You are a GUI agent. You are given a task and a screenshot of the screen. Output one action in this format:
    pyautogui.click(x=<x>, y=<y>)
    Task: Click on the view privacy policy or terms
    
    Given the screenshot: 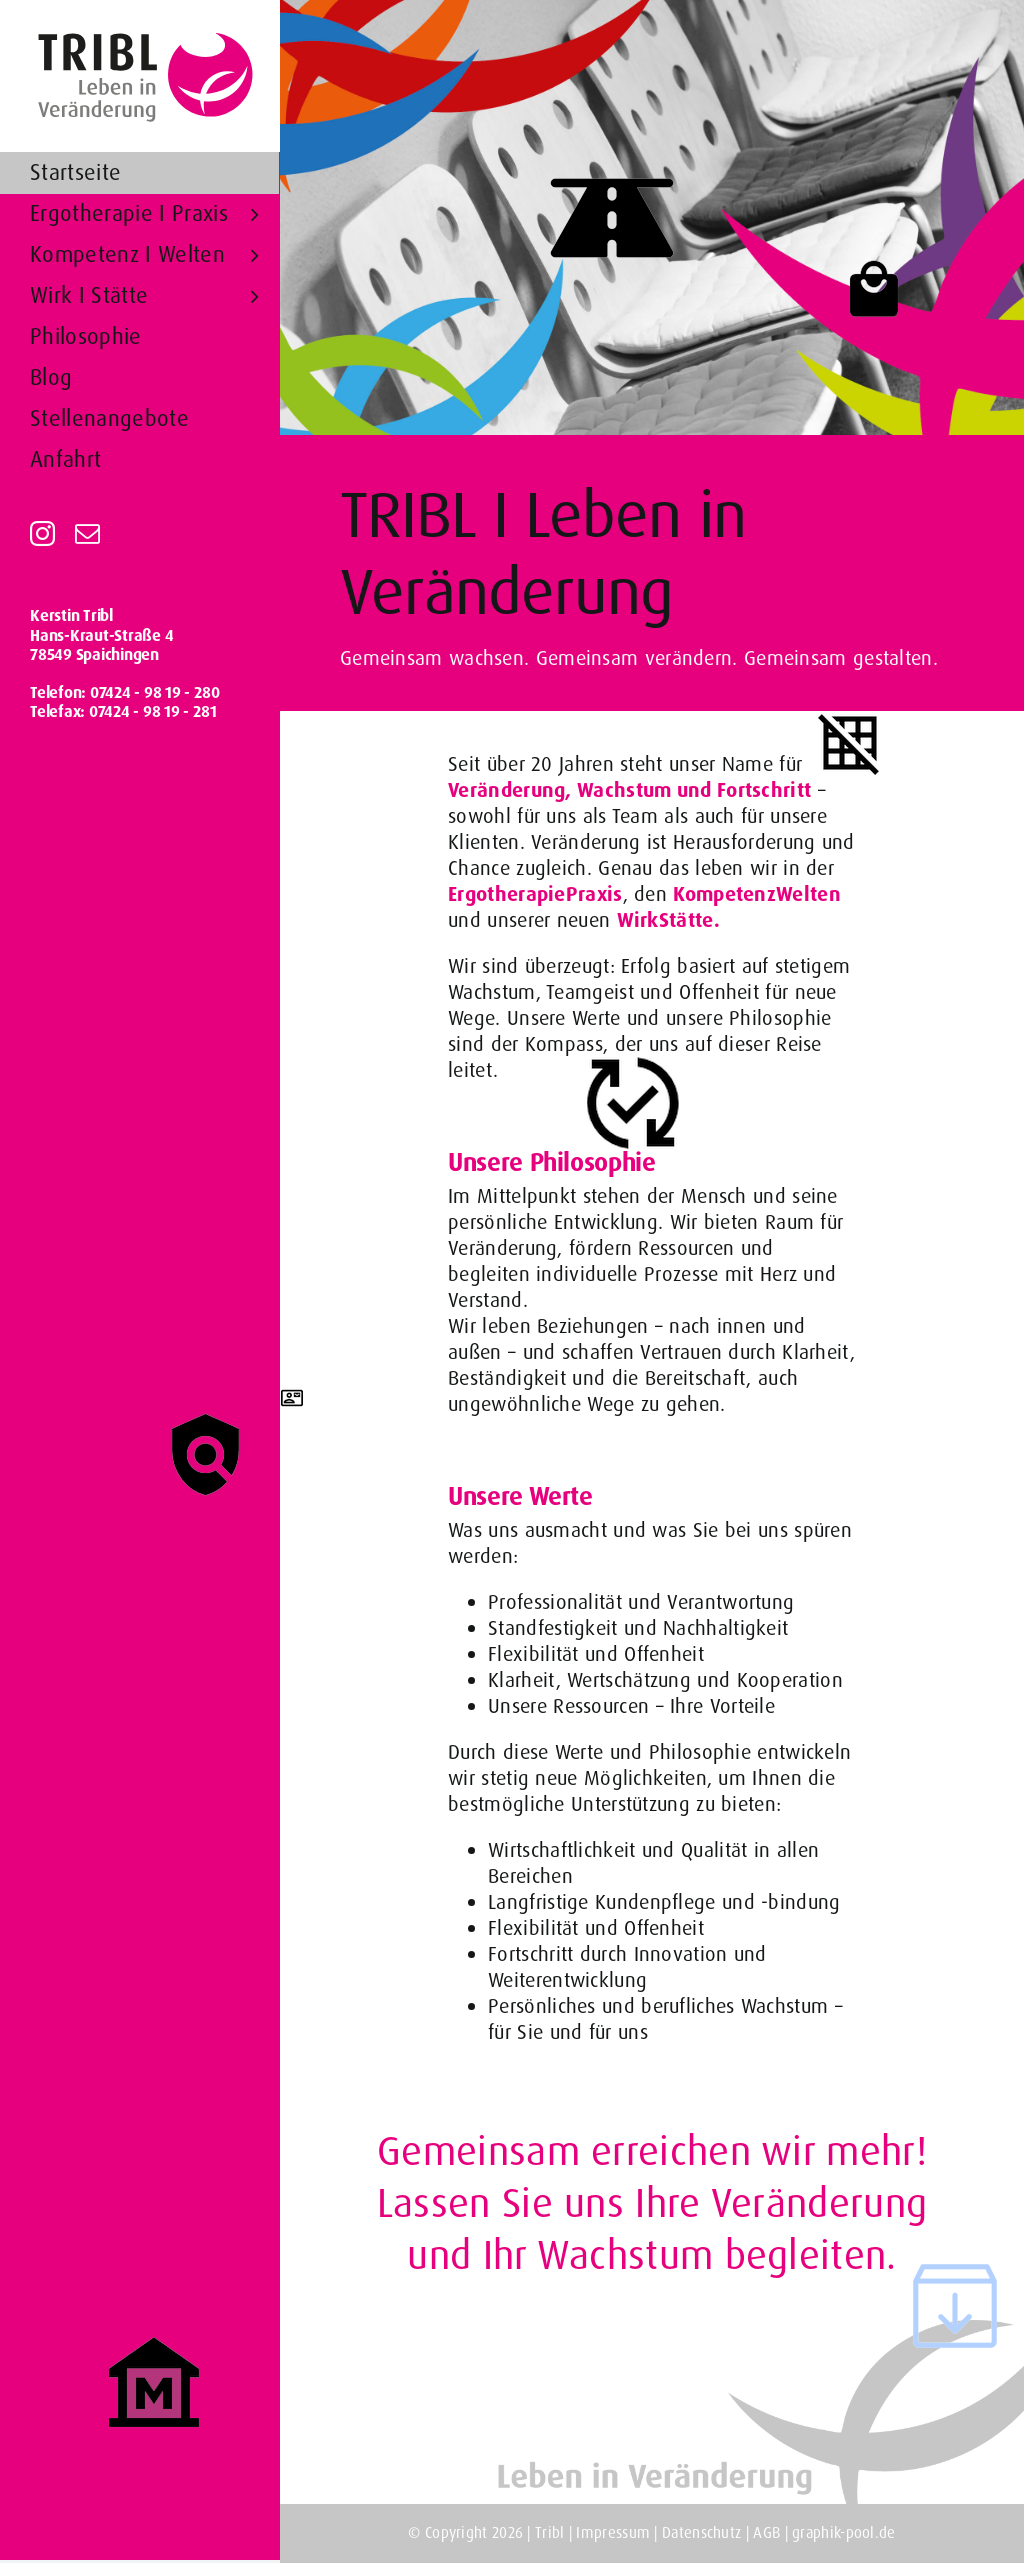 What is the action you would take?
    pyautogui.click(x=205, y=1454)
    